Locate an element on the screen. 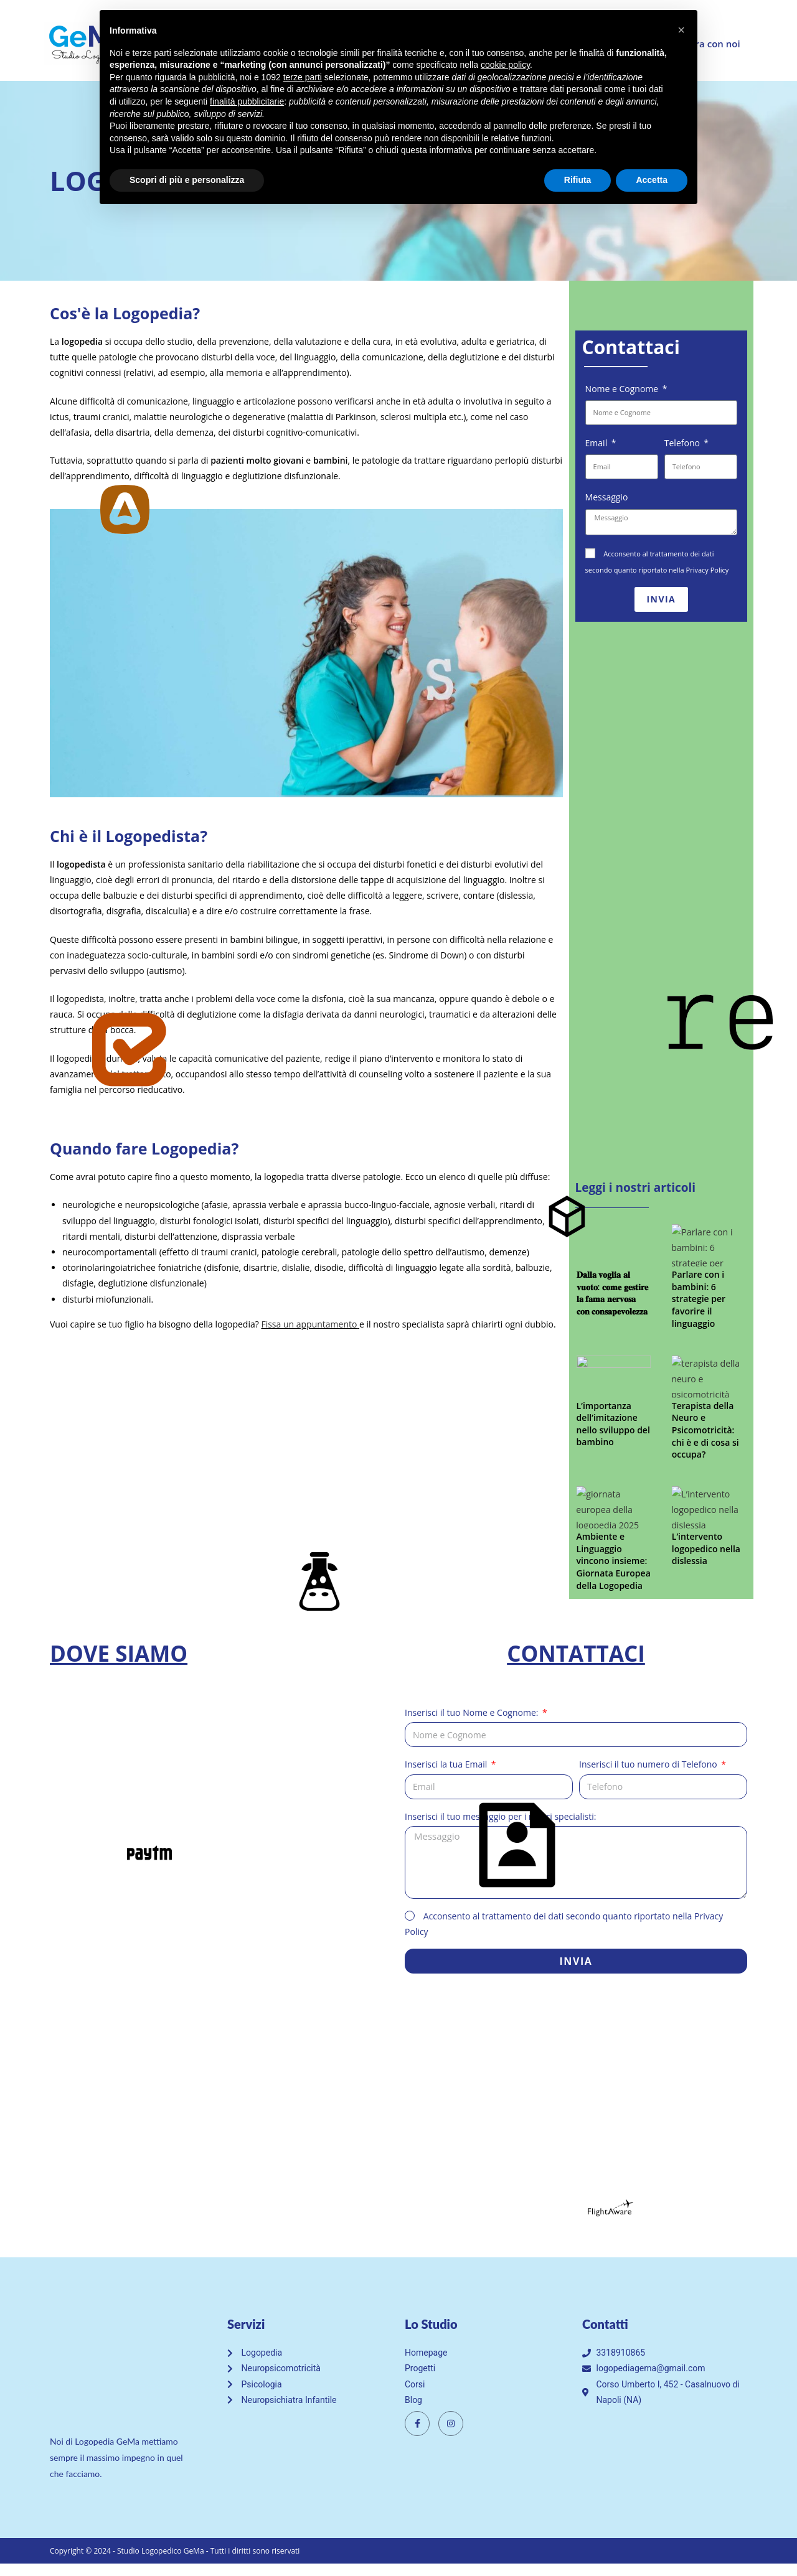 This screenshot has width=797, height=2576. i18next internationalization library logo is located at coordinates (319, 1581).